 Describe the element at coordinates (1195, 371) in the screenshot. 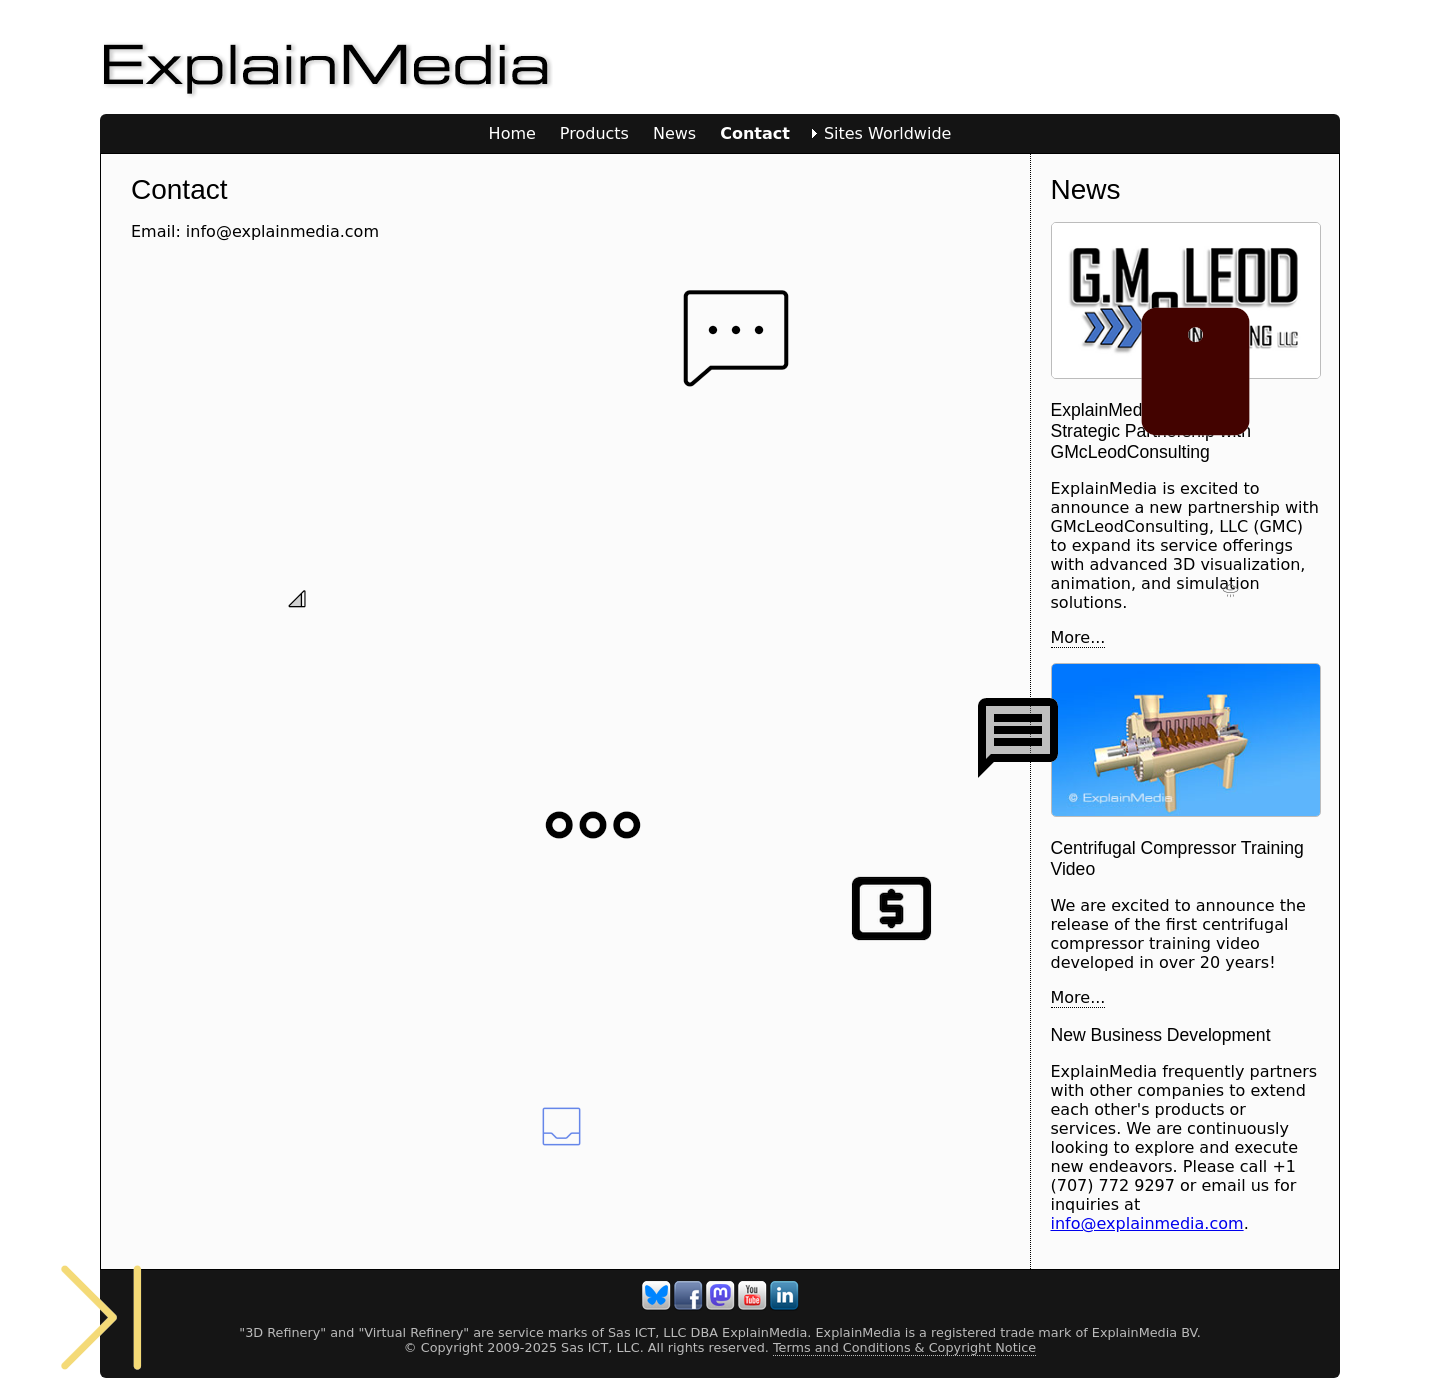

I see `access tablet camera settings` at that location.